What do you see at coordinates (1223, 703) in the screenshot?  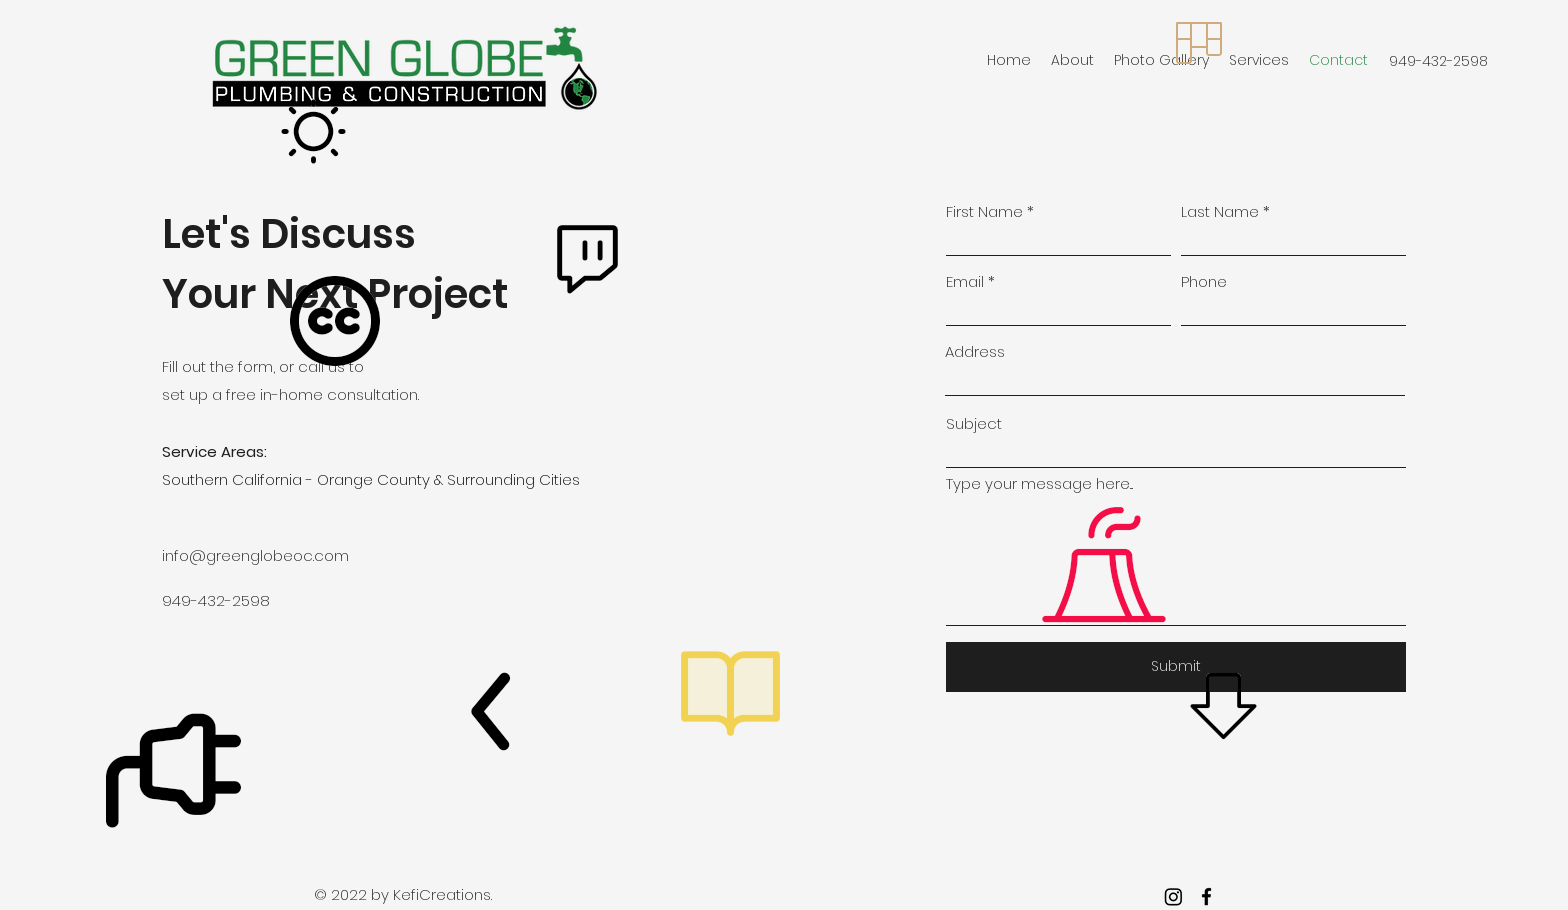 I see `download a file or content` at bounding box center [1223, 703].